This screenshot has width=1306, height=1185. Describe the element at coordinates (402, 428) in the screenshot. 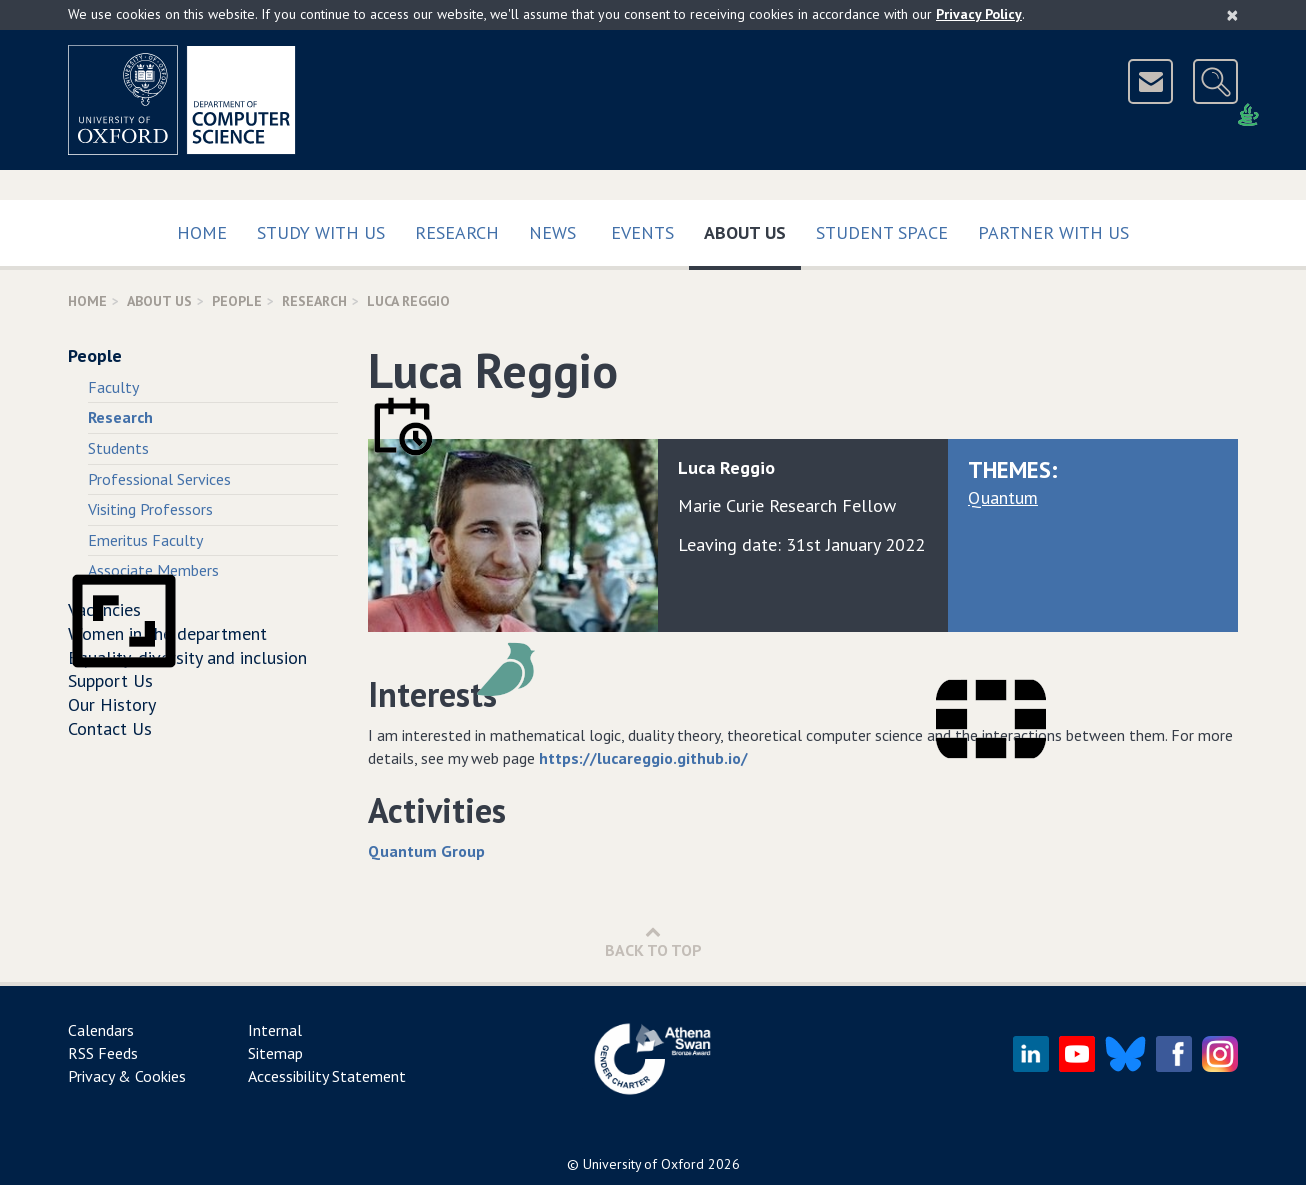

I see `view scheduled events or appointments` at that location.